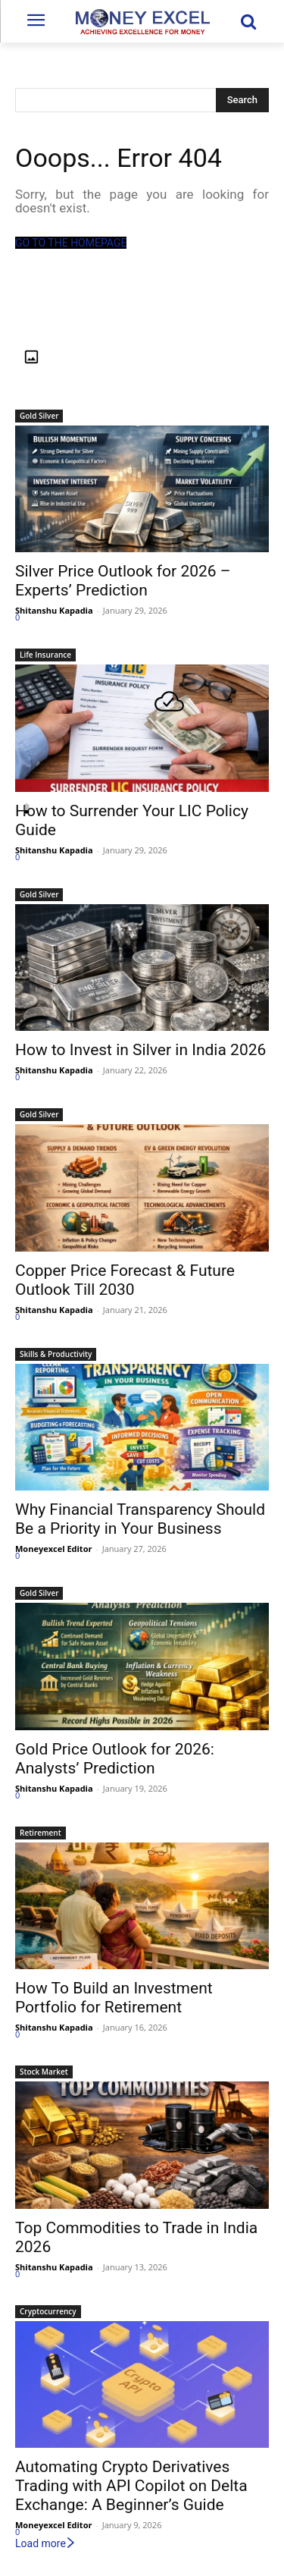  Describe the element at coordinates (27, 809) in the screenshot. I see `indicates battery level at 30%` at that location.